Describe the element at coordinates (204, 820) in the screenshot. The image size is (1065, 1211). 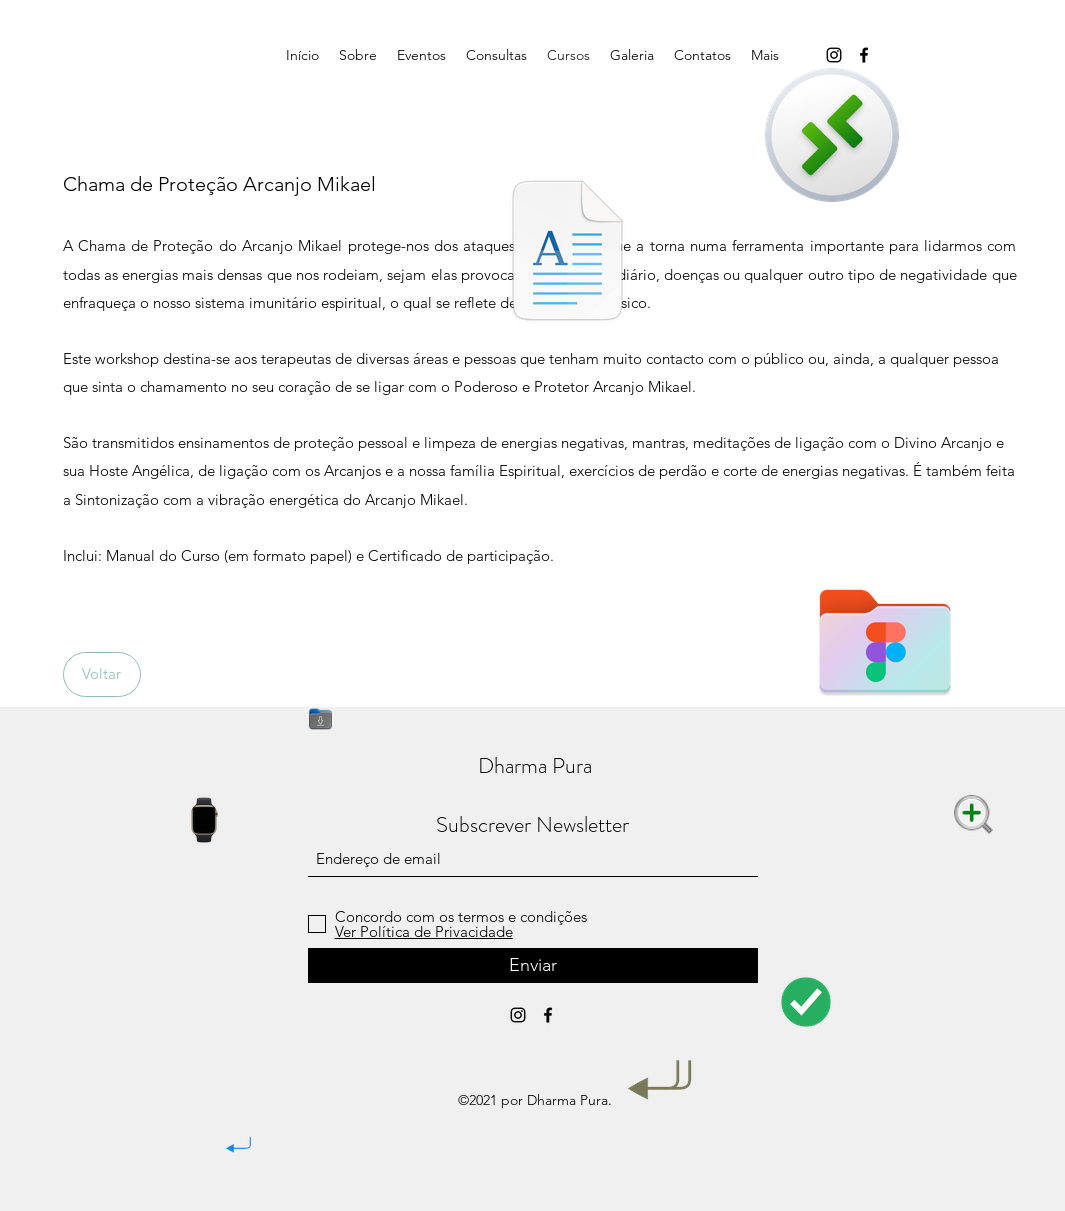
I see `apple watch series 9 device icon` at that location.